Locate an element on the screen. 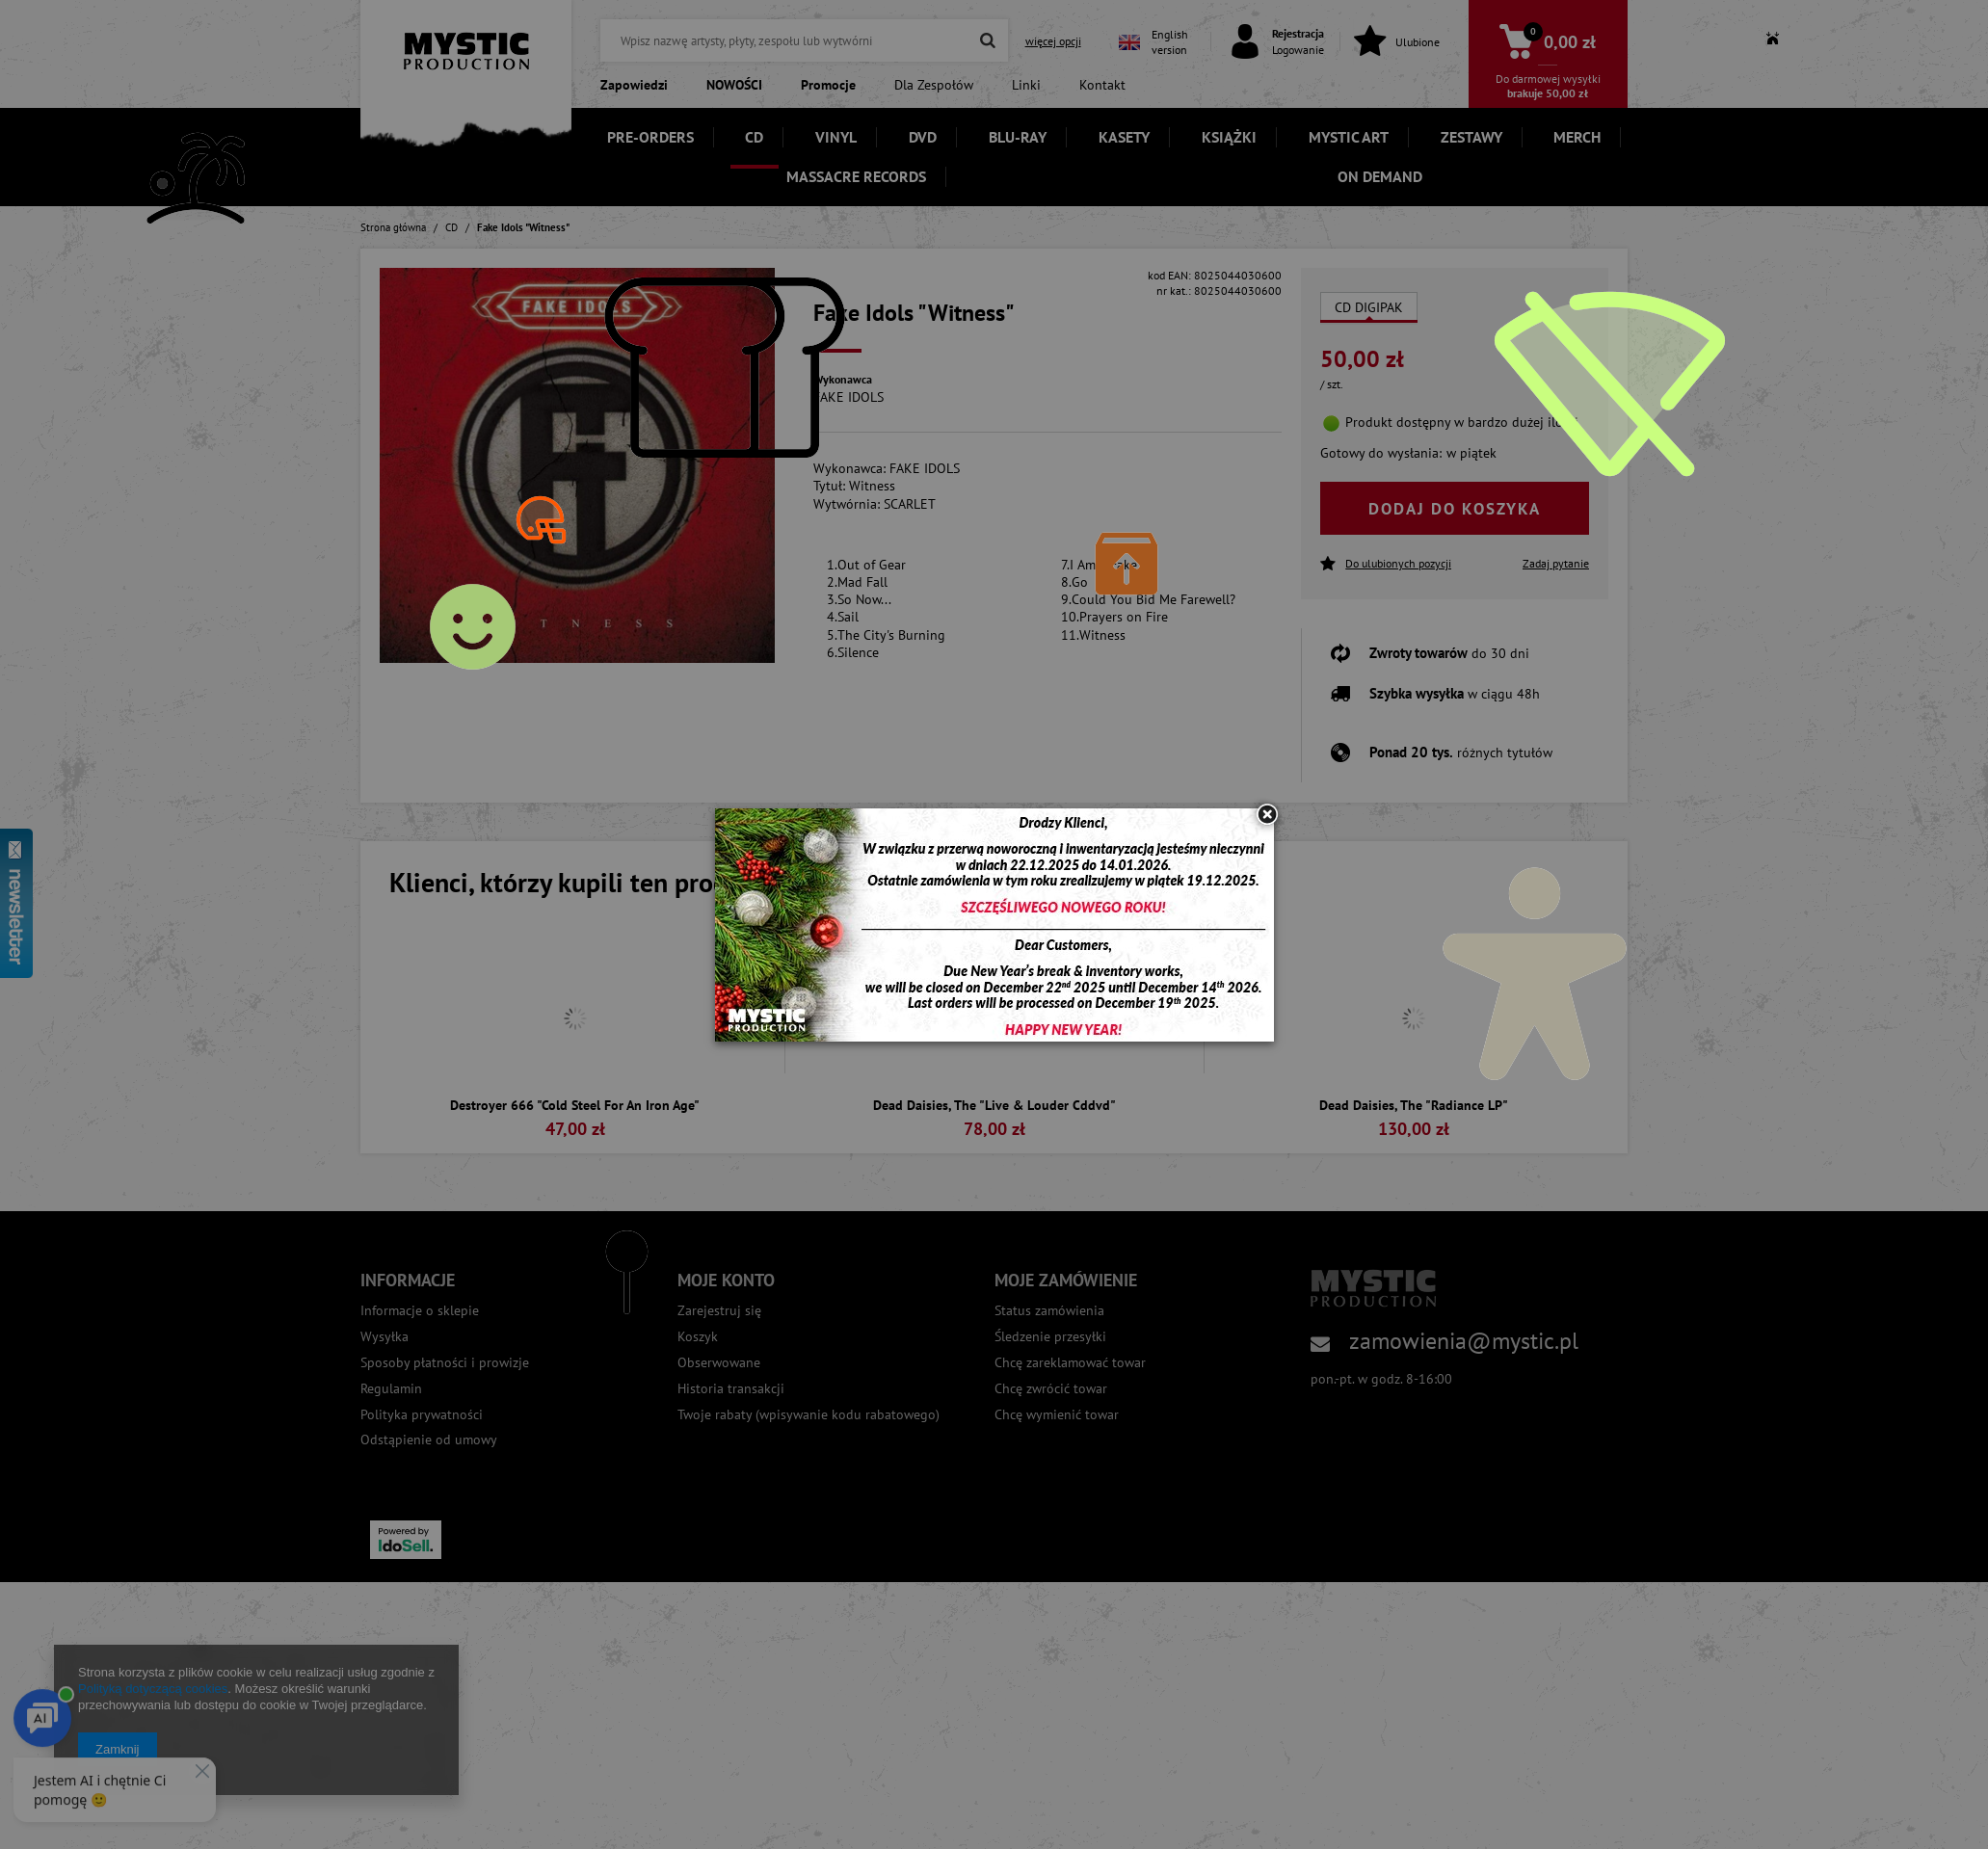 This screenshot has height=1849, width=1988. indicates no wifi connection available is located at coordinates (1609, 383).